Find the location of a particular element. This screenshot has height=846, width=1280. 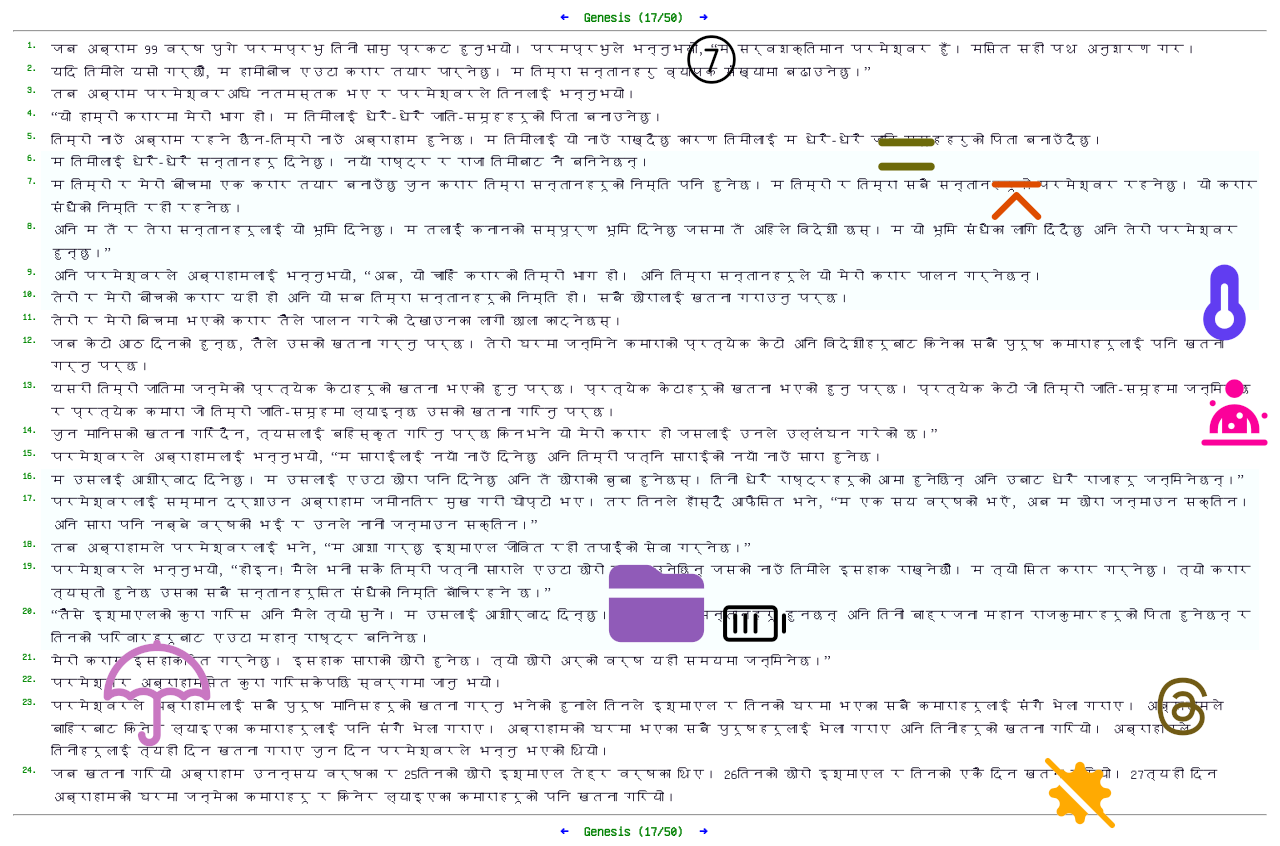

indicates high battery level is located at coordinates (753, 623).